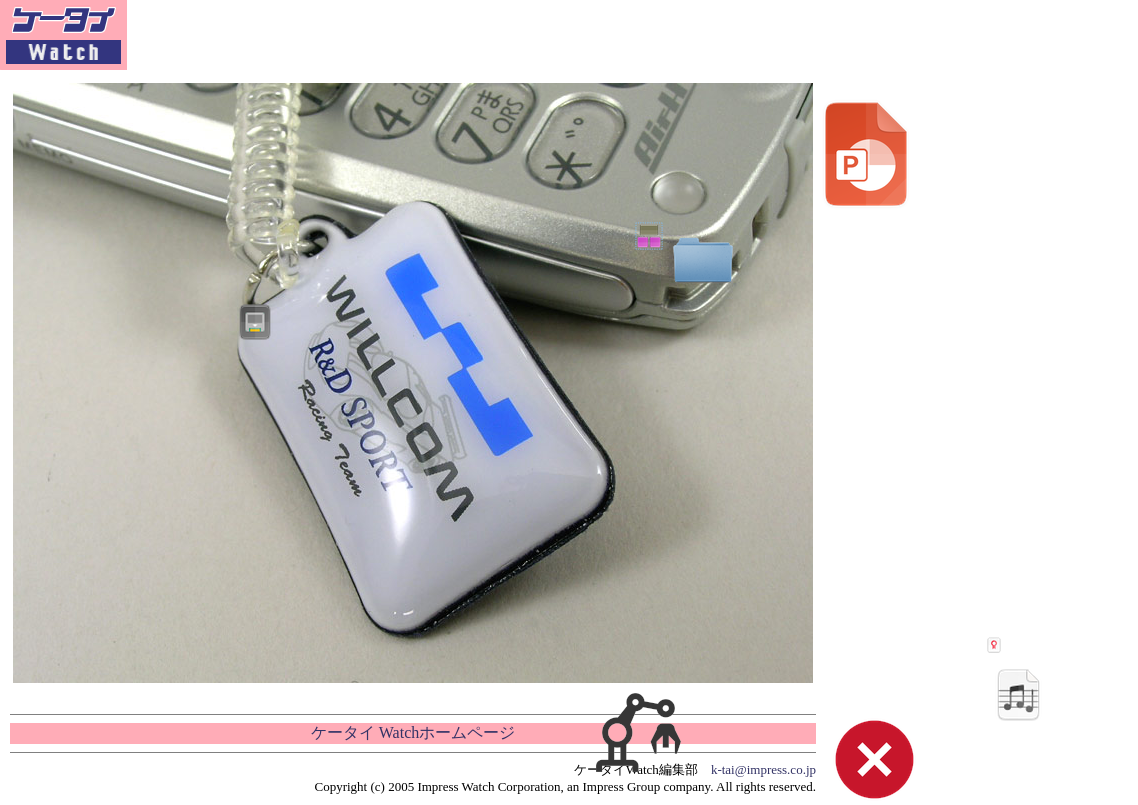 Image resolution: width=1138 pixels, height=805 pixels. I want to click on open GNOME Builder IDE, so click(638, 729).